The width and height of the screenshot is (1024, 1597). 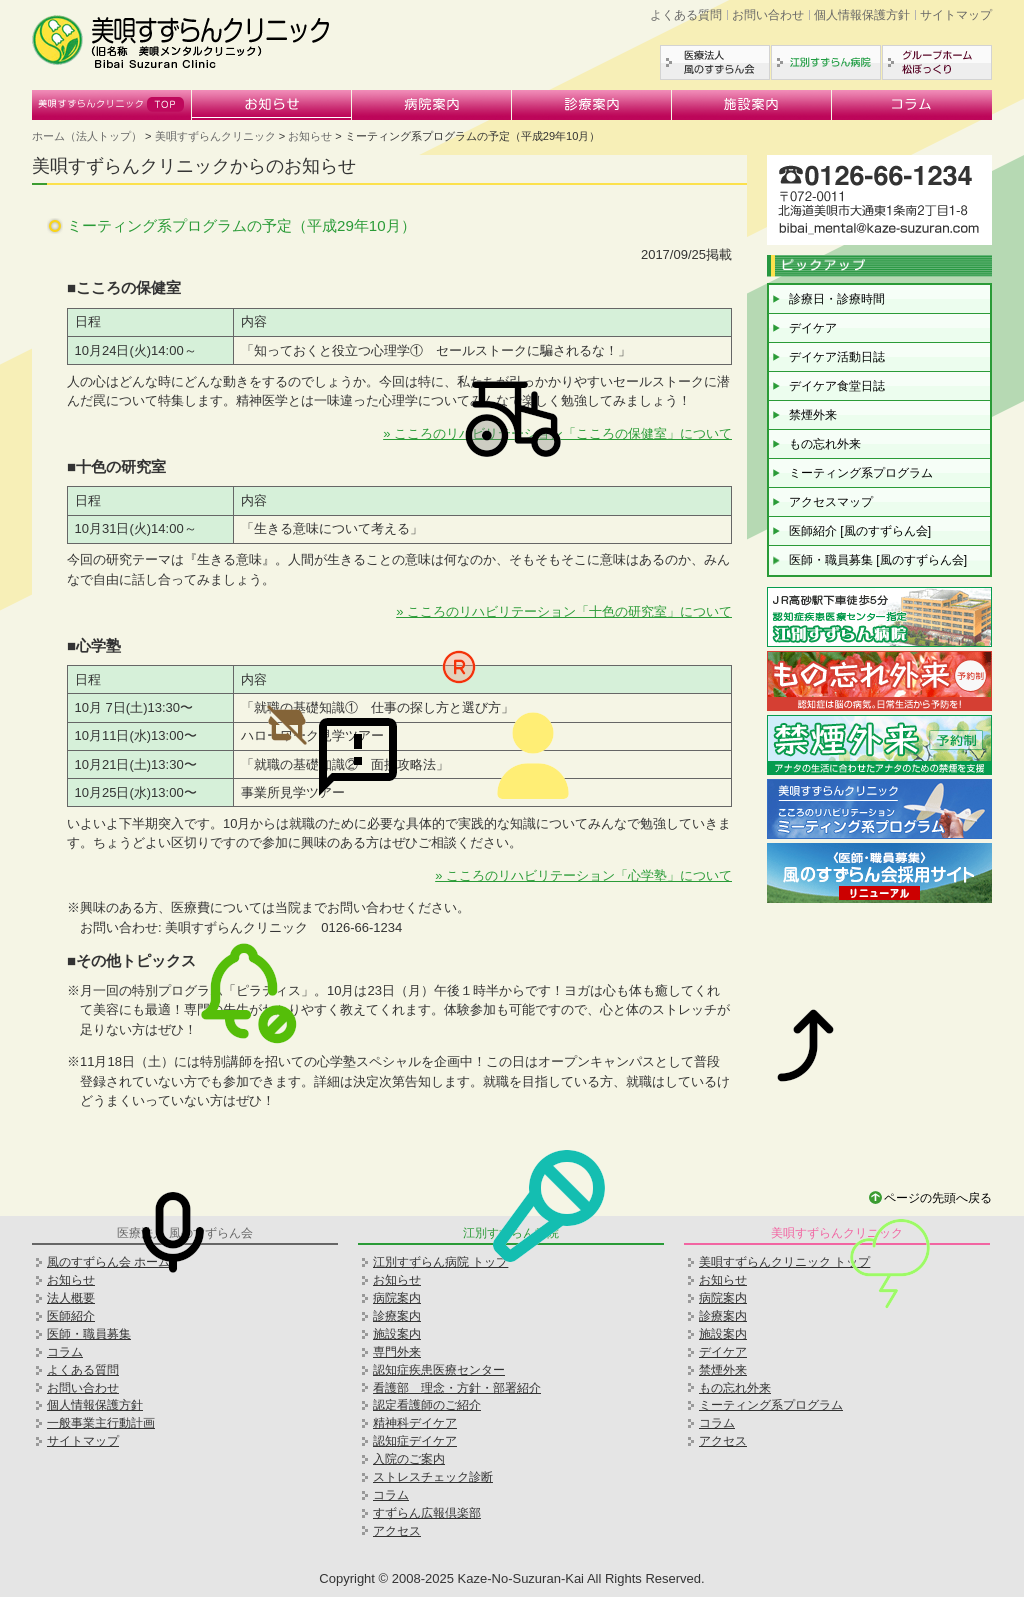 I want to click on store or shop is currently unavailable, so click(x=287, y=725).